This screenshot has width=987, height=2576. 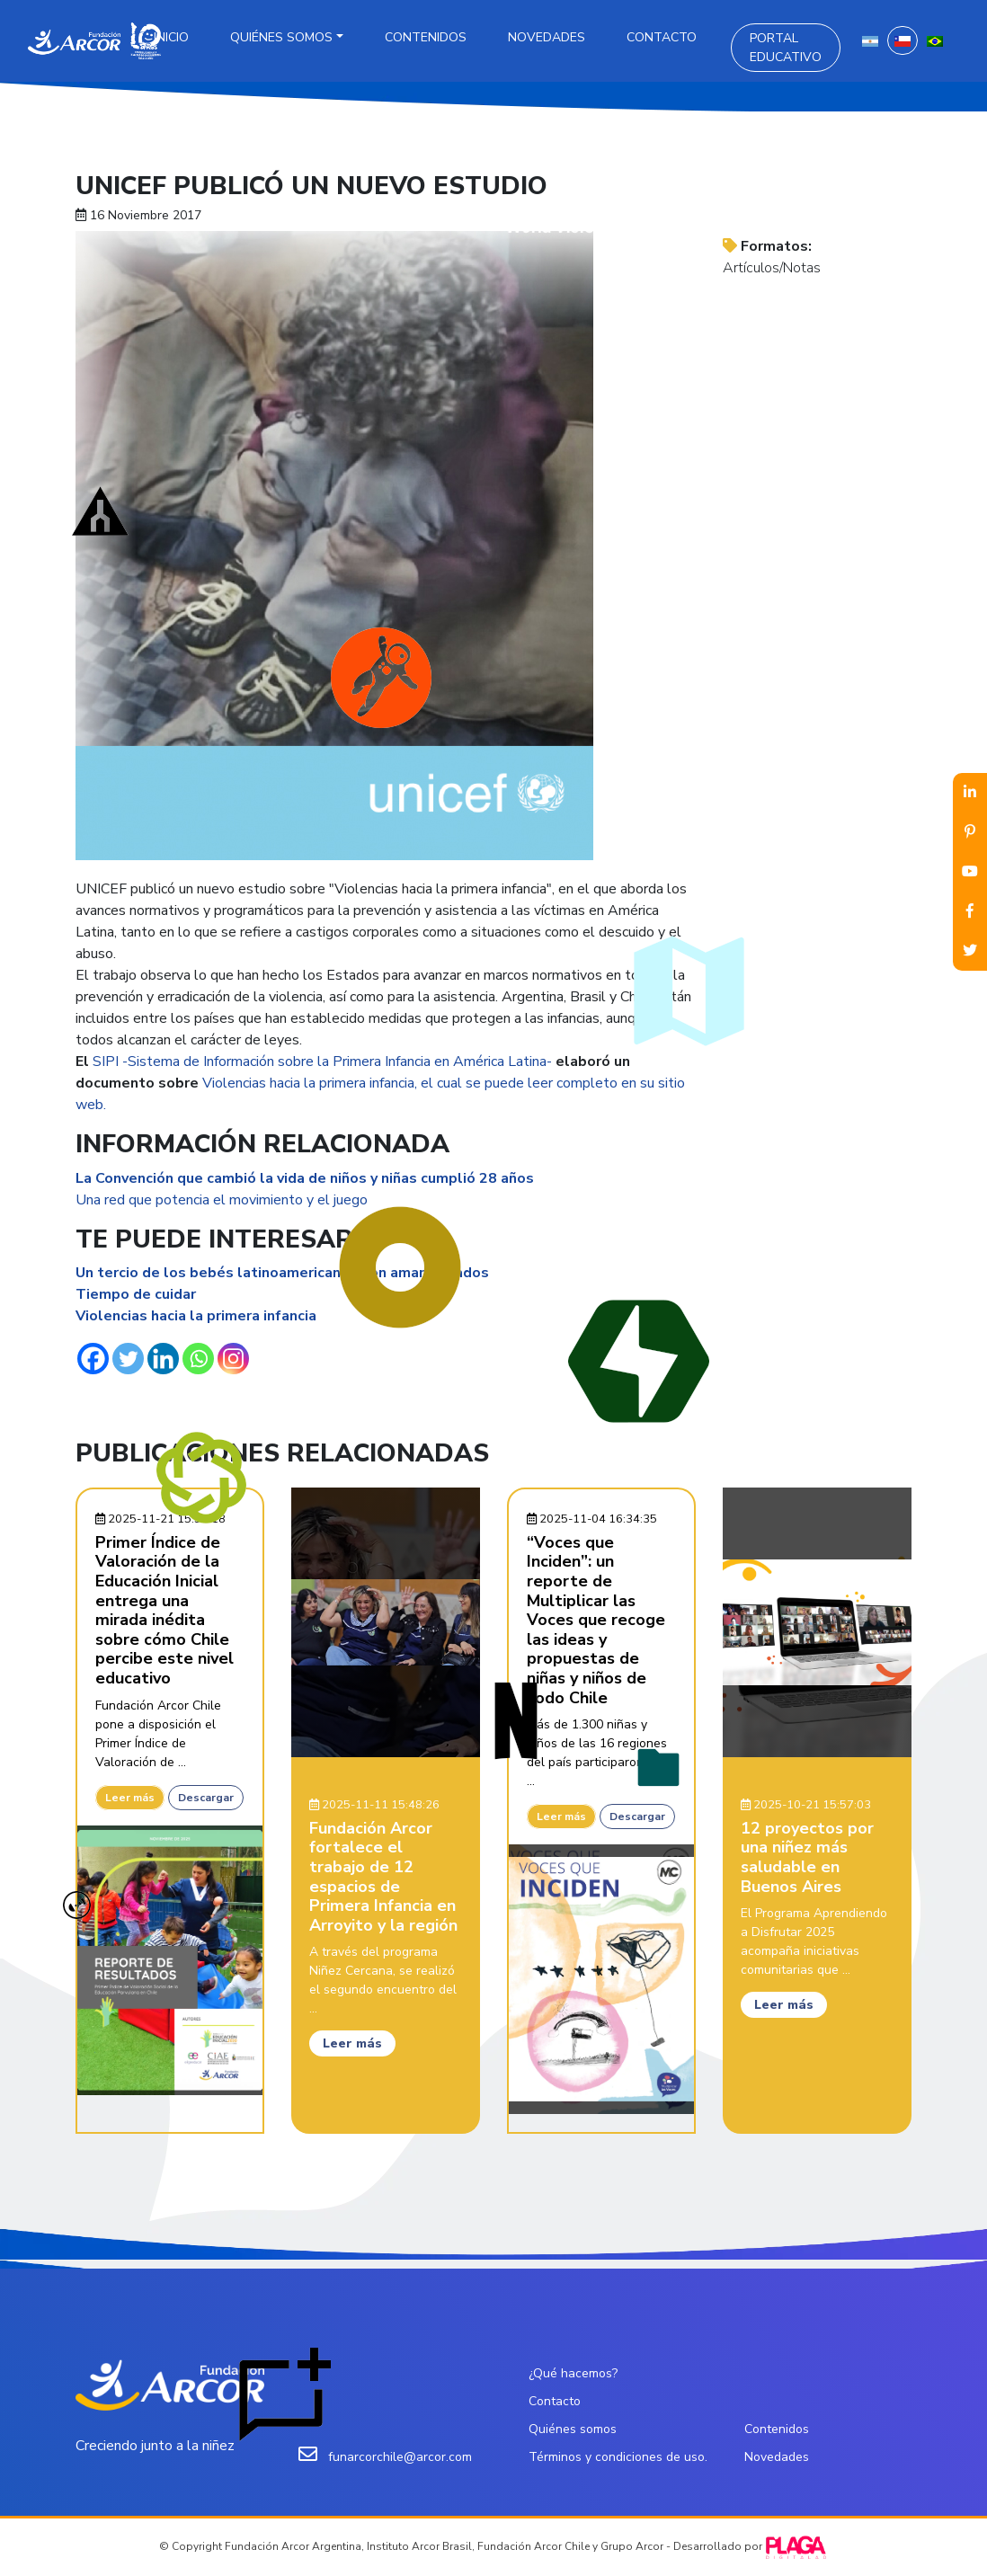 What do you see at coordinates (76, 1905) in the screenshot?
I see `open traccar gps tracking app` at bounding box center [76, 1905].